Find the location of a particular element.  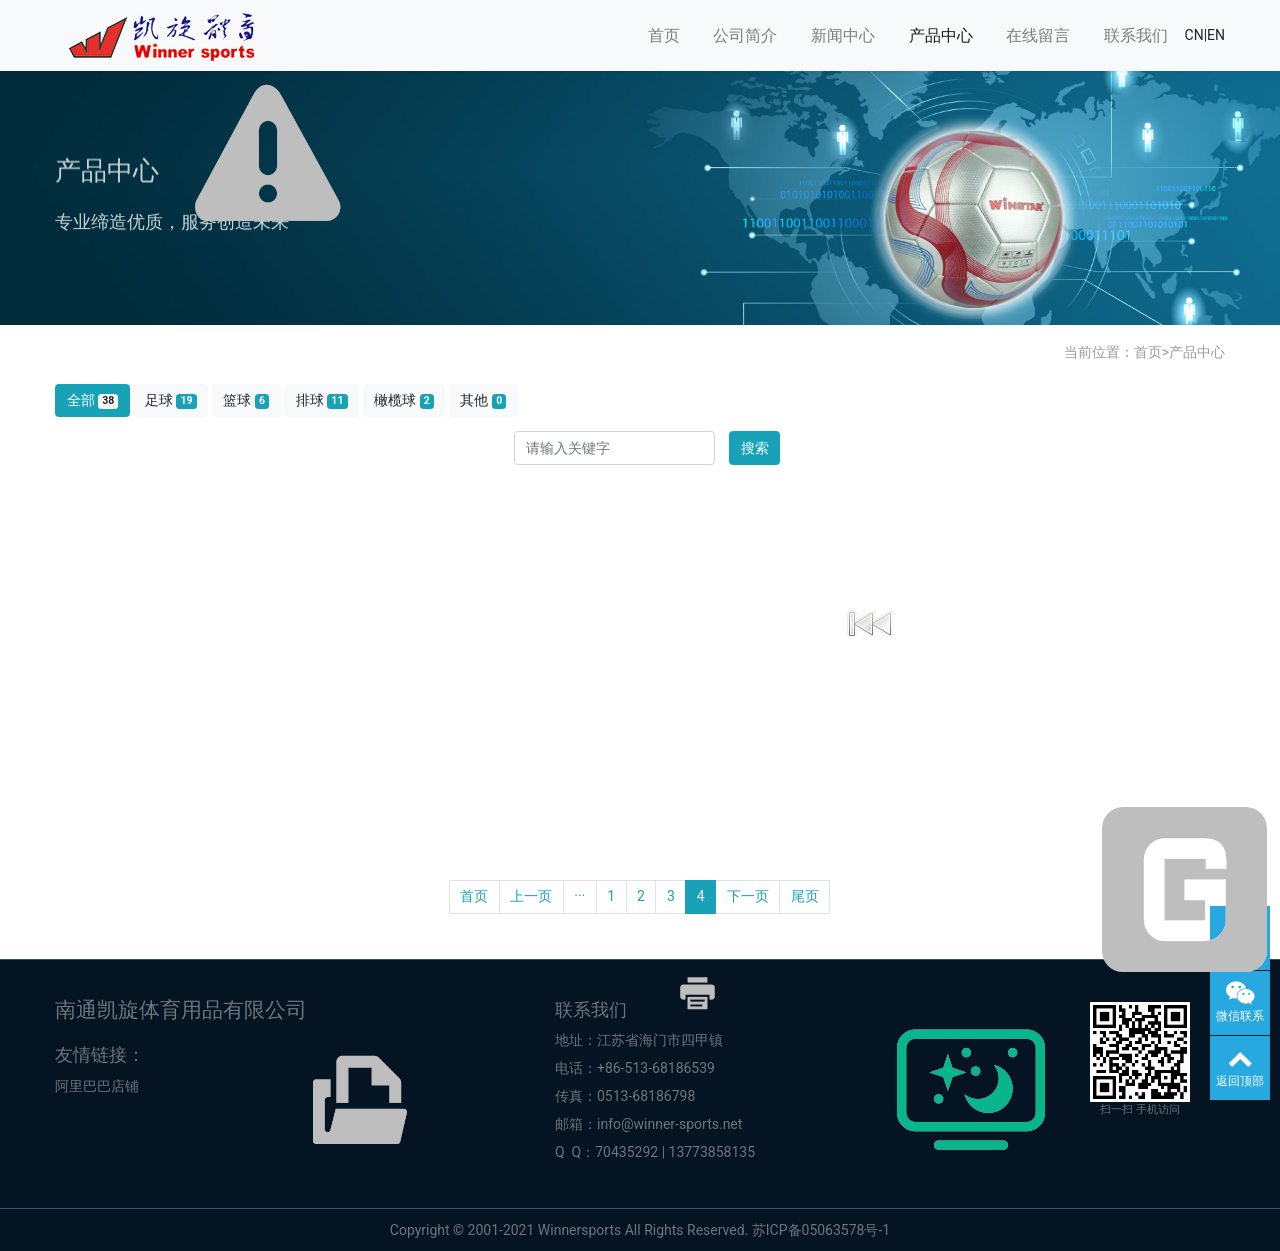

indicates a warning or caution in a dialog is located at coordinates (268, 157).